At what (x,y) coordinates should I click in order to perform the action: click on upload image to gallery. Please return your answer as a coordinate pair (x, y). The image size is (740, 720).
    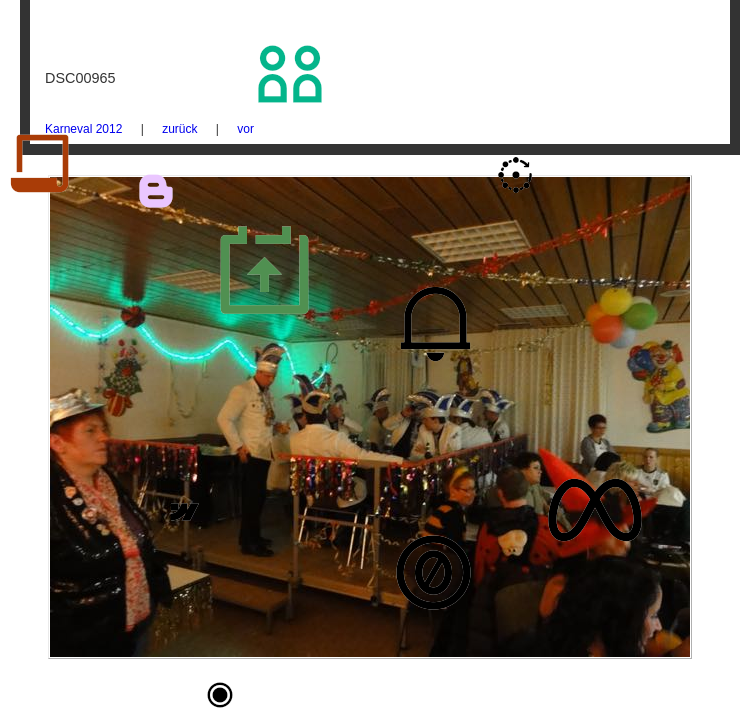
    Looking at the image, I should click on (264, 274).